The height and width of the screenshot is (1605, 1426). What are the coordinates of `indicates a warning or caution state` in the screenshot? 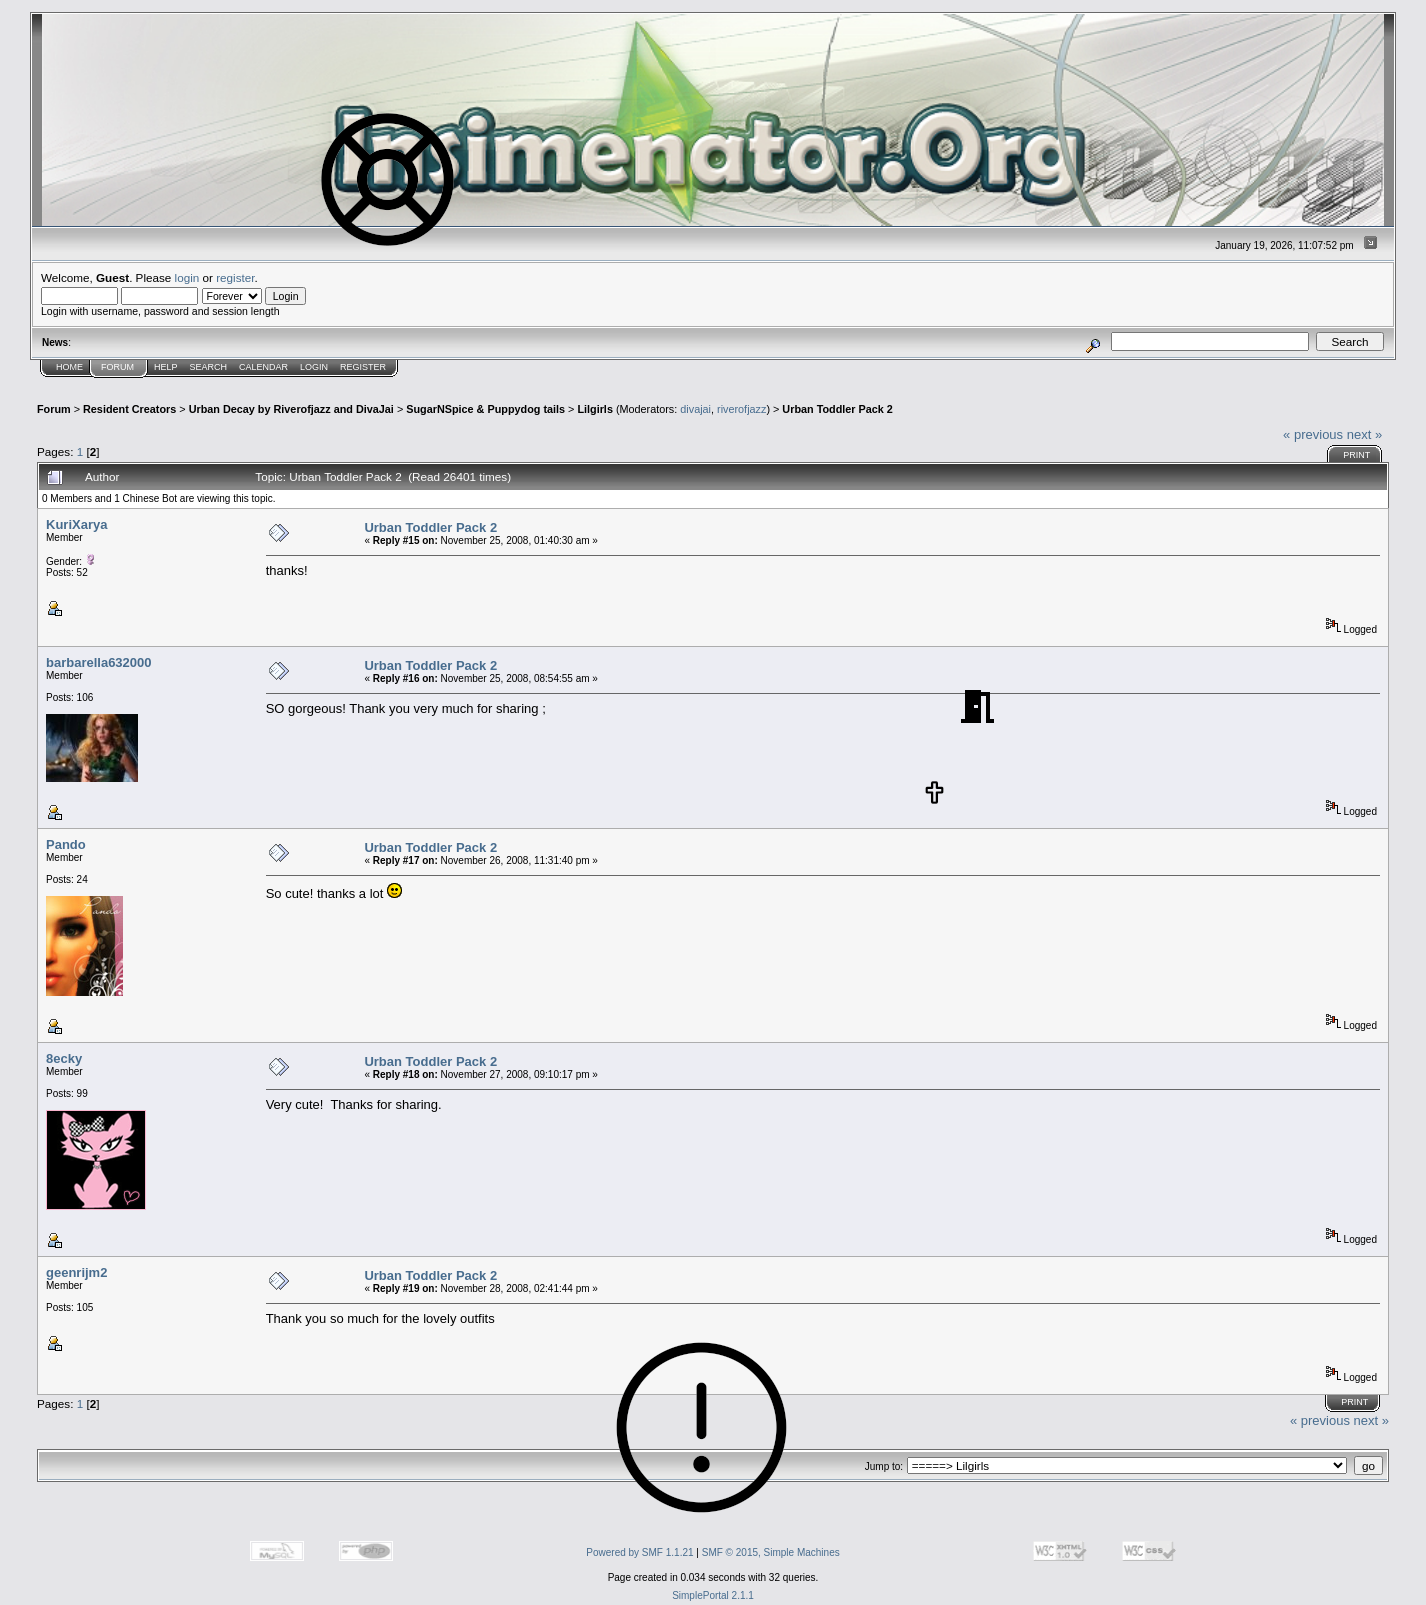 It's located at (701, 1427).